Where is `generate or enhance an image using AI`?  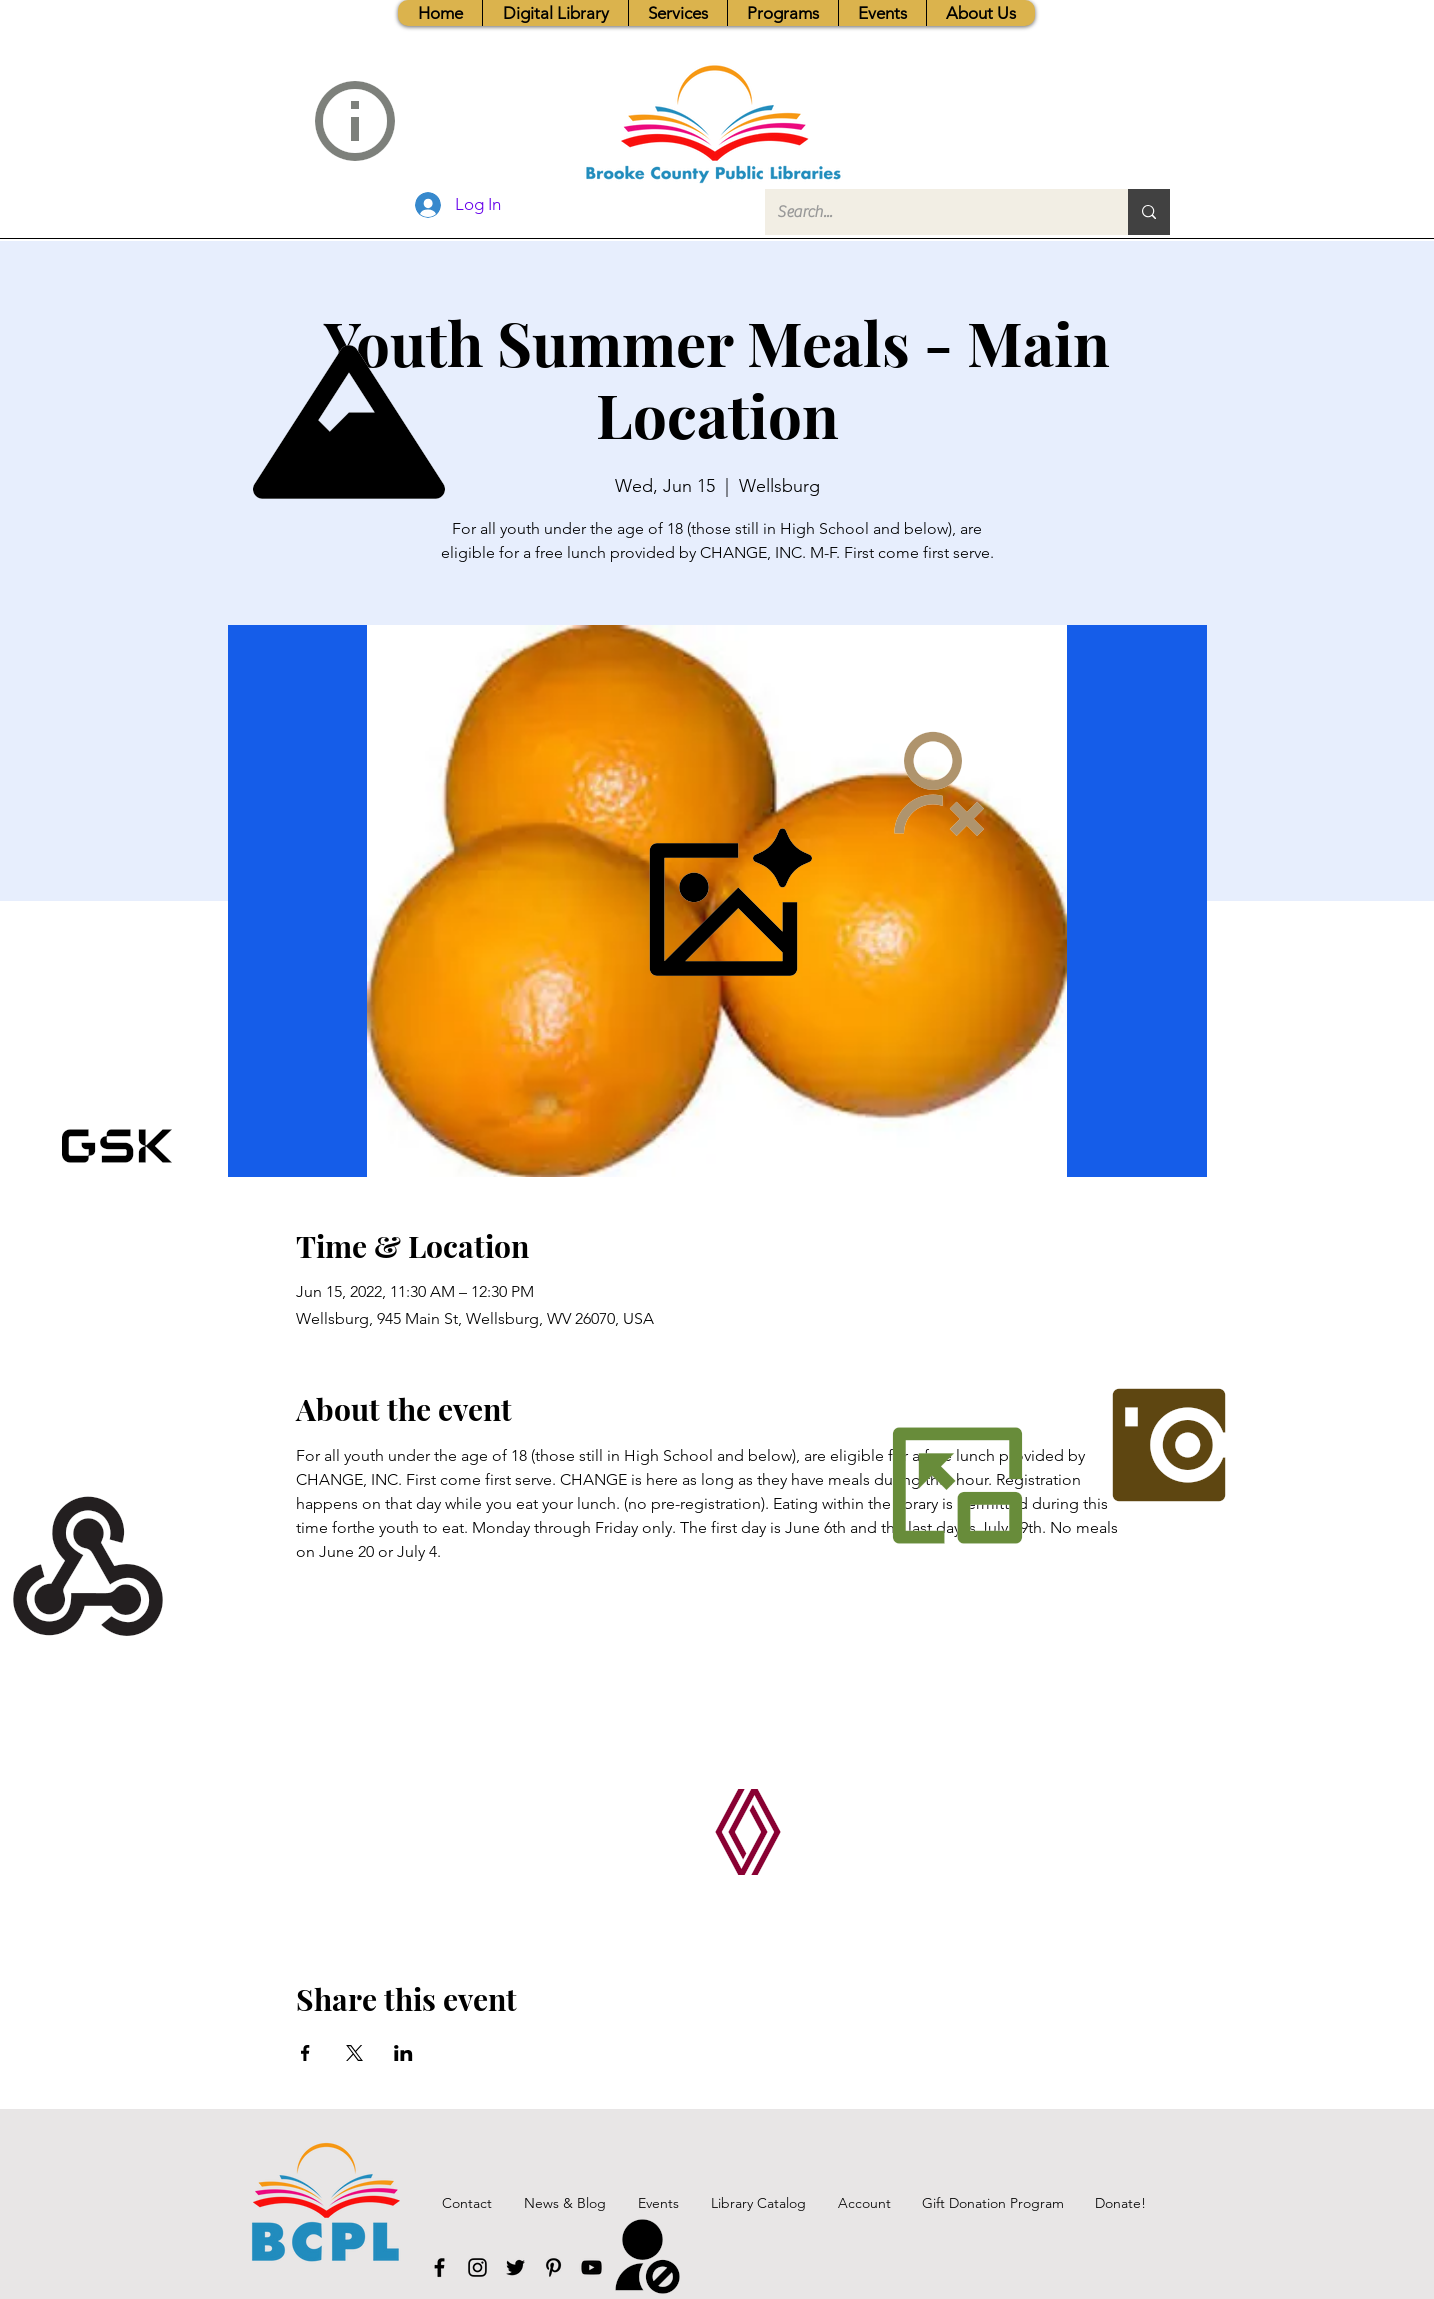
generate or enhance an image using AI is located at coordinates (723, 909).